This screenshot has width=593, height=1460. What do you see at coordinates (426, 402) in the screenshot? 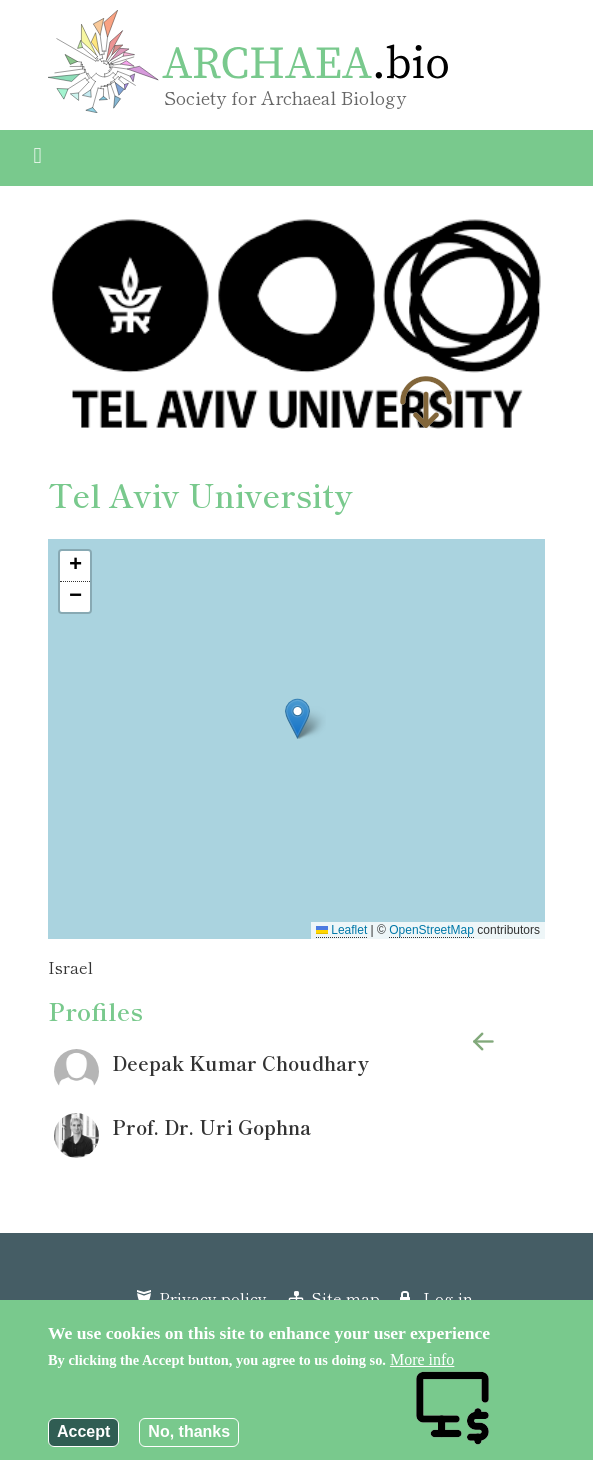
I see `download or save content from the cloud` at bounding box center [426, 402].